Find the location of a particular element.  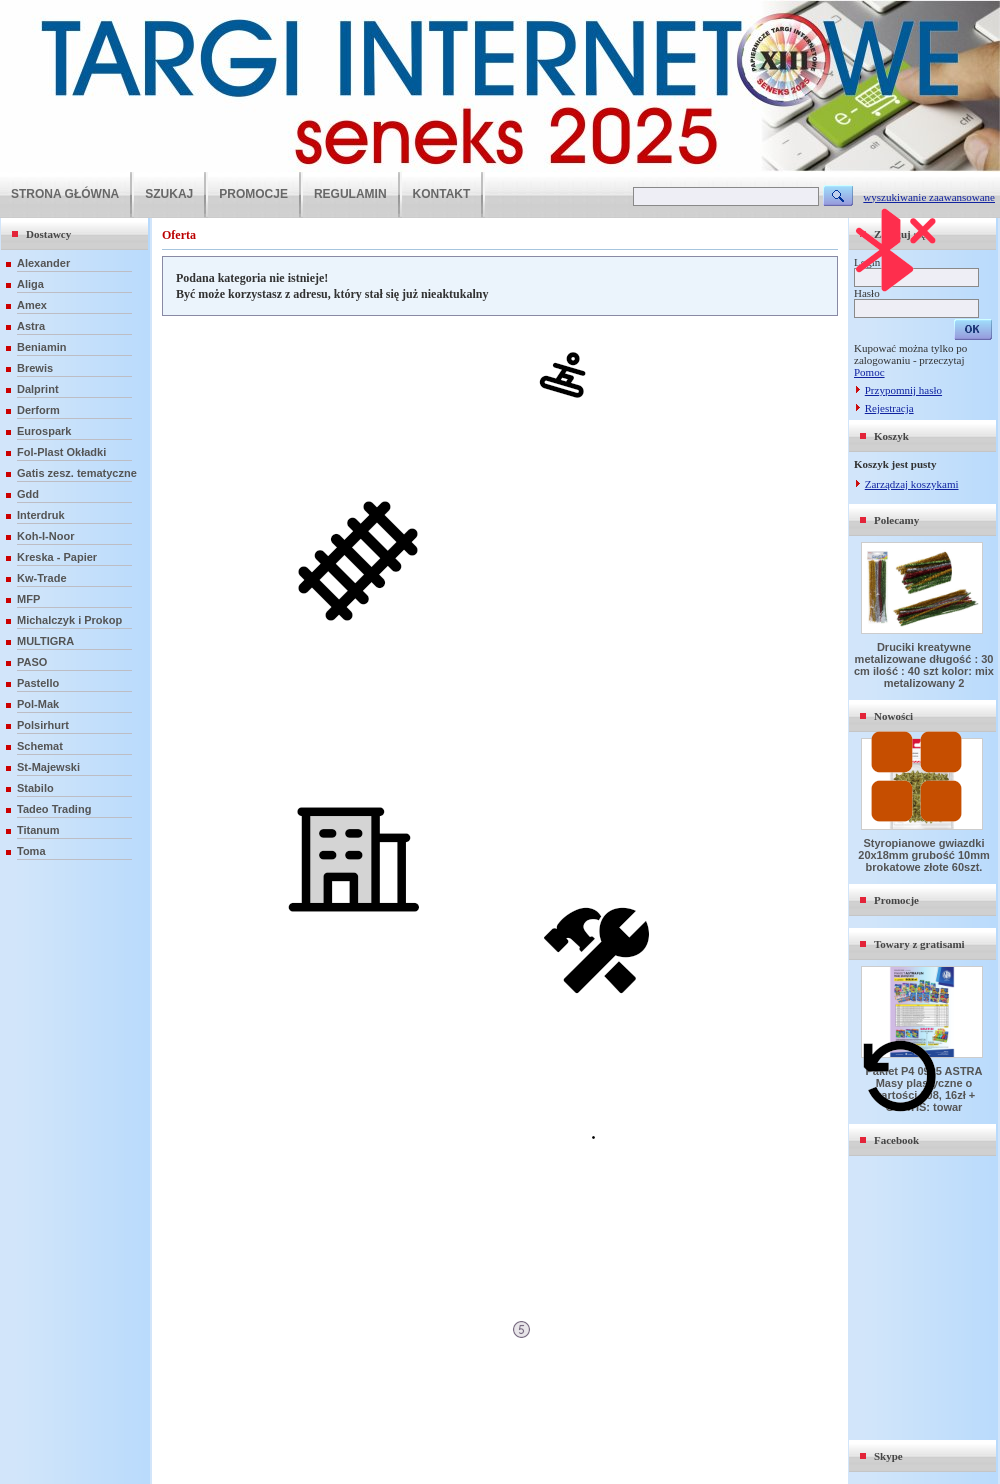

restart the debugging session is located at coordinates (899, 1076).